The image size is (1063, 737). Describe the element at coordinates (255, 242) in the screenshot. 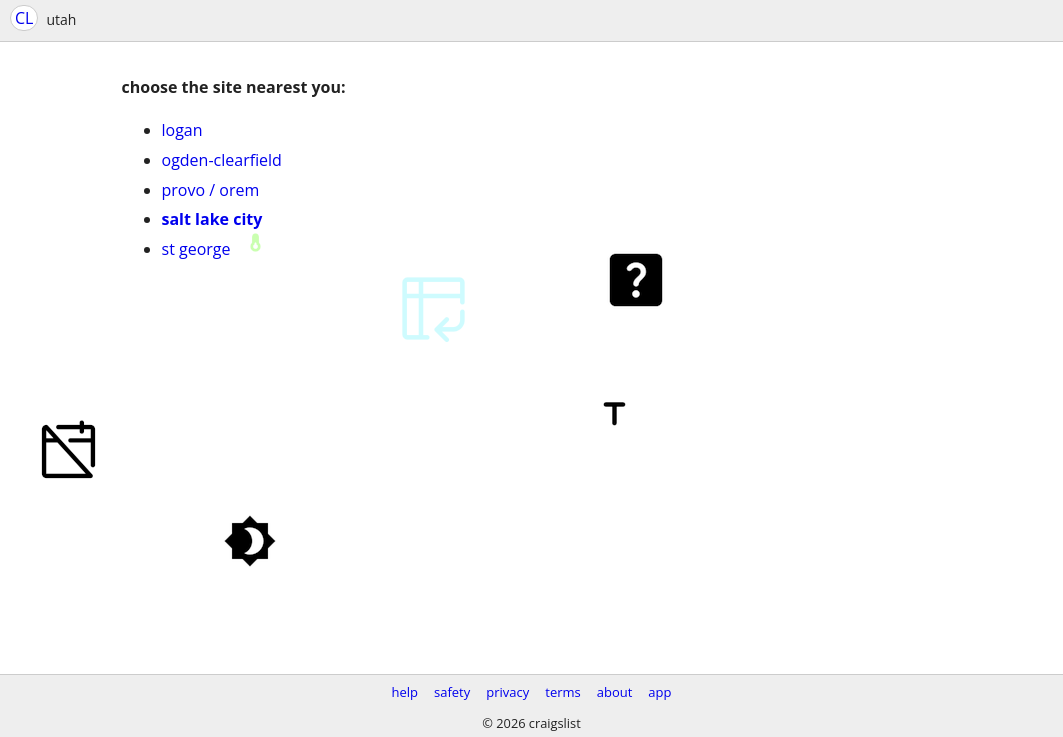

I see `indicates low temperature reading` at that location.